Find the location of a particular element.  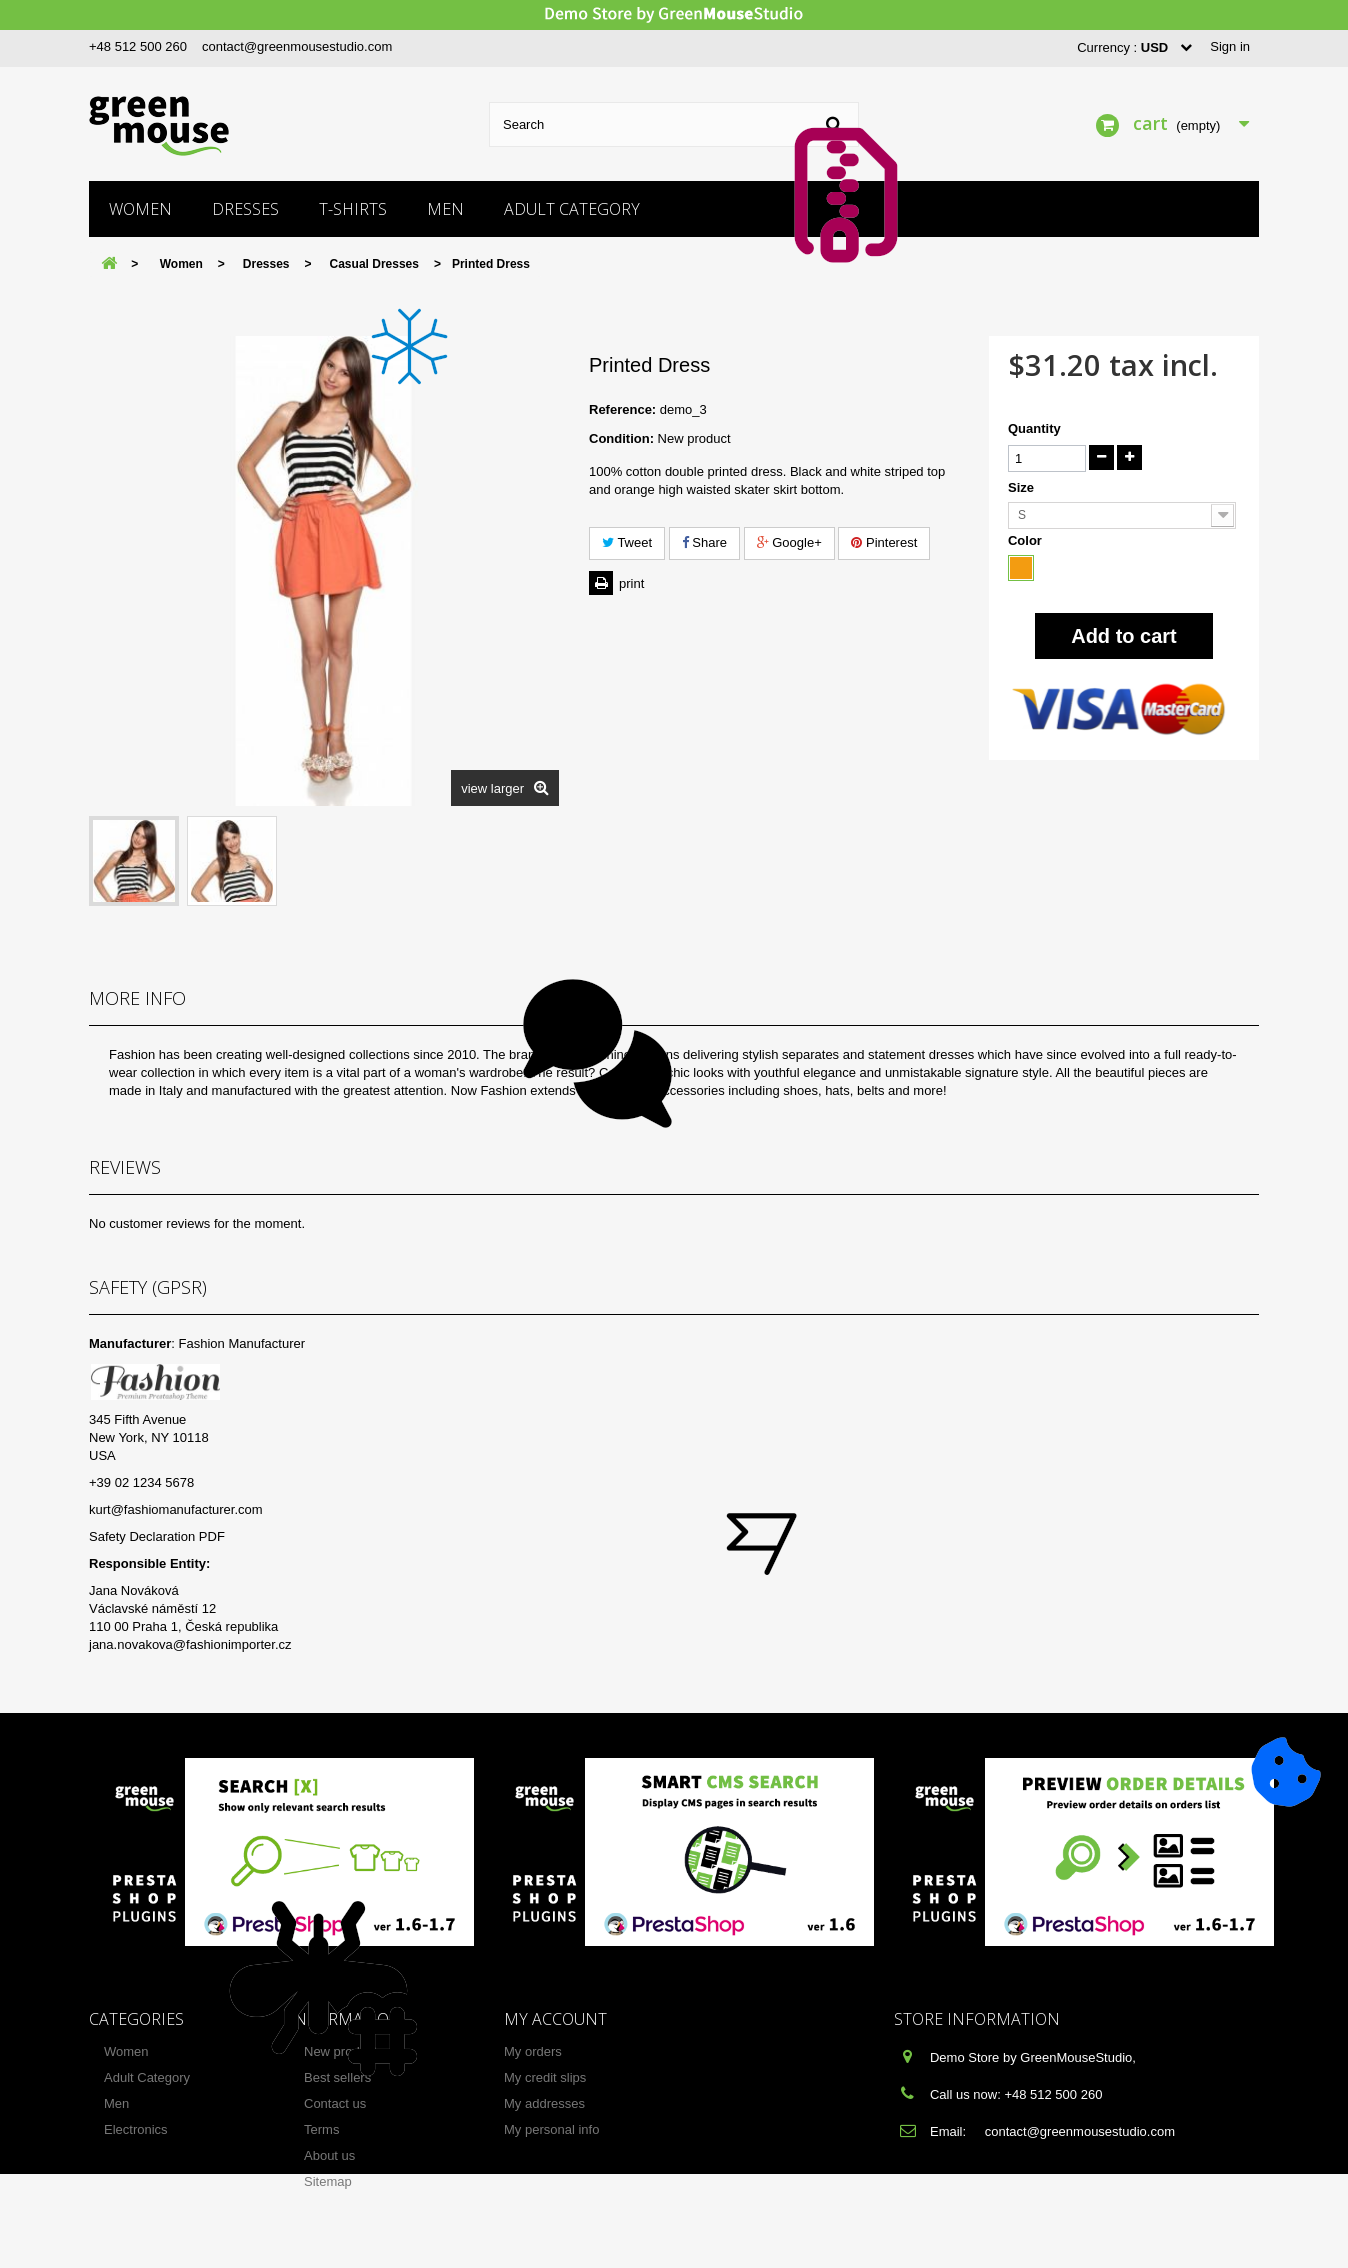

flag or bookmark an item is located at coordinates (759, 1540).